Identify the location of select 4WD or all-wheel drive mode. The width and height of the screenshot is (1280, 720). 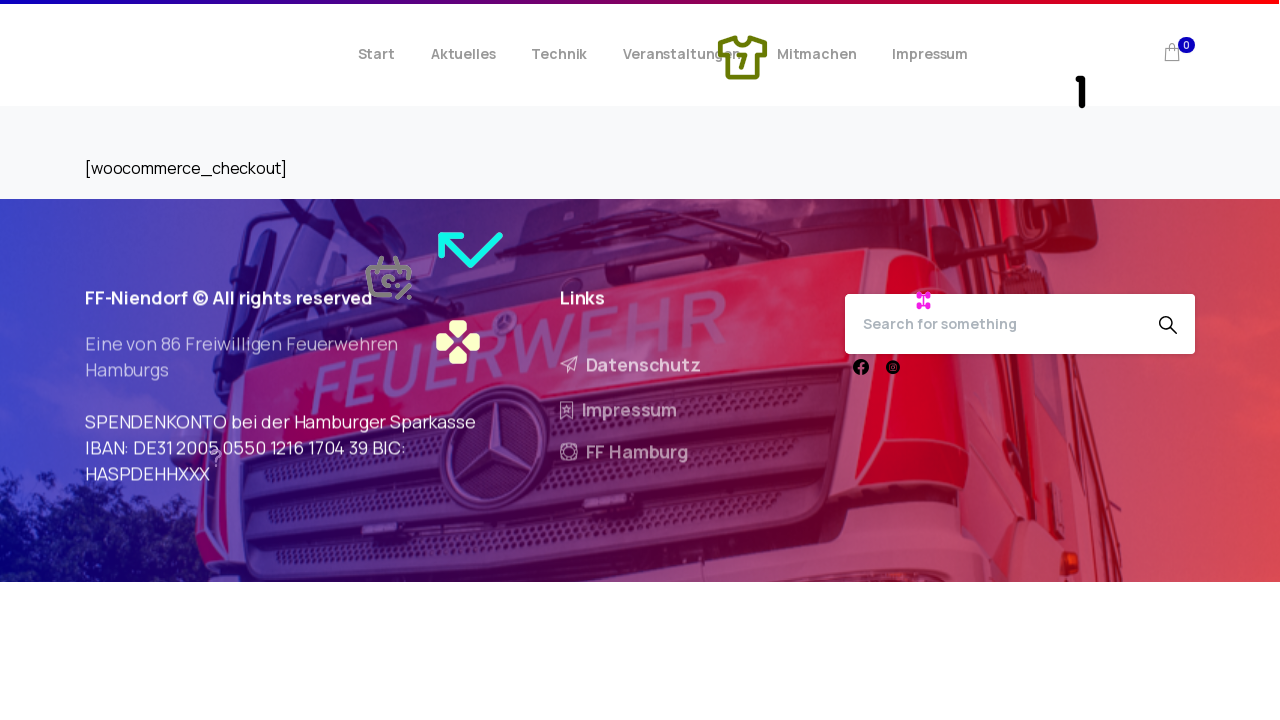
(923, 300).